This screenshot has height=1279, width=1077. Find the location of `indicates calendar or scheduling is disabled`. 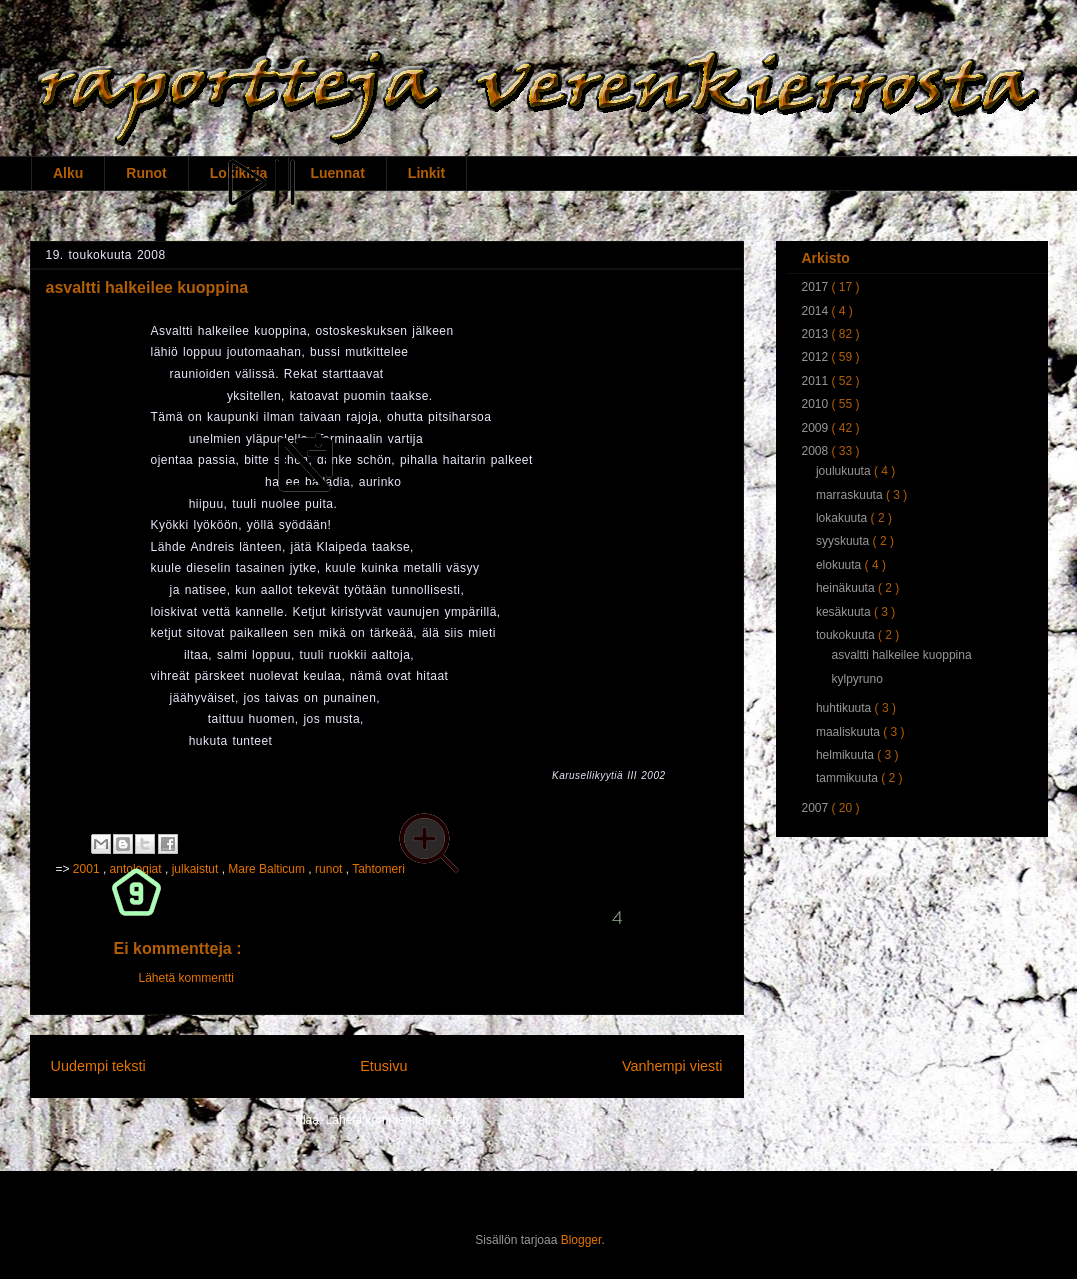

indicates calendar or scheduling is disabled is located at coordinates (305, 464).